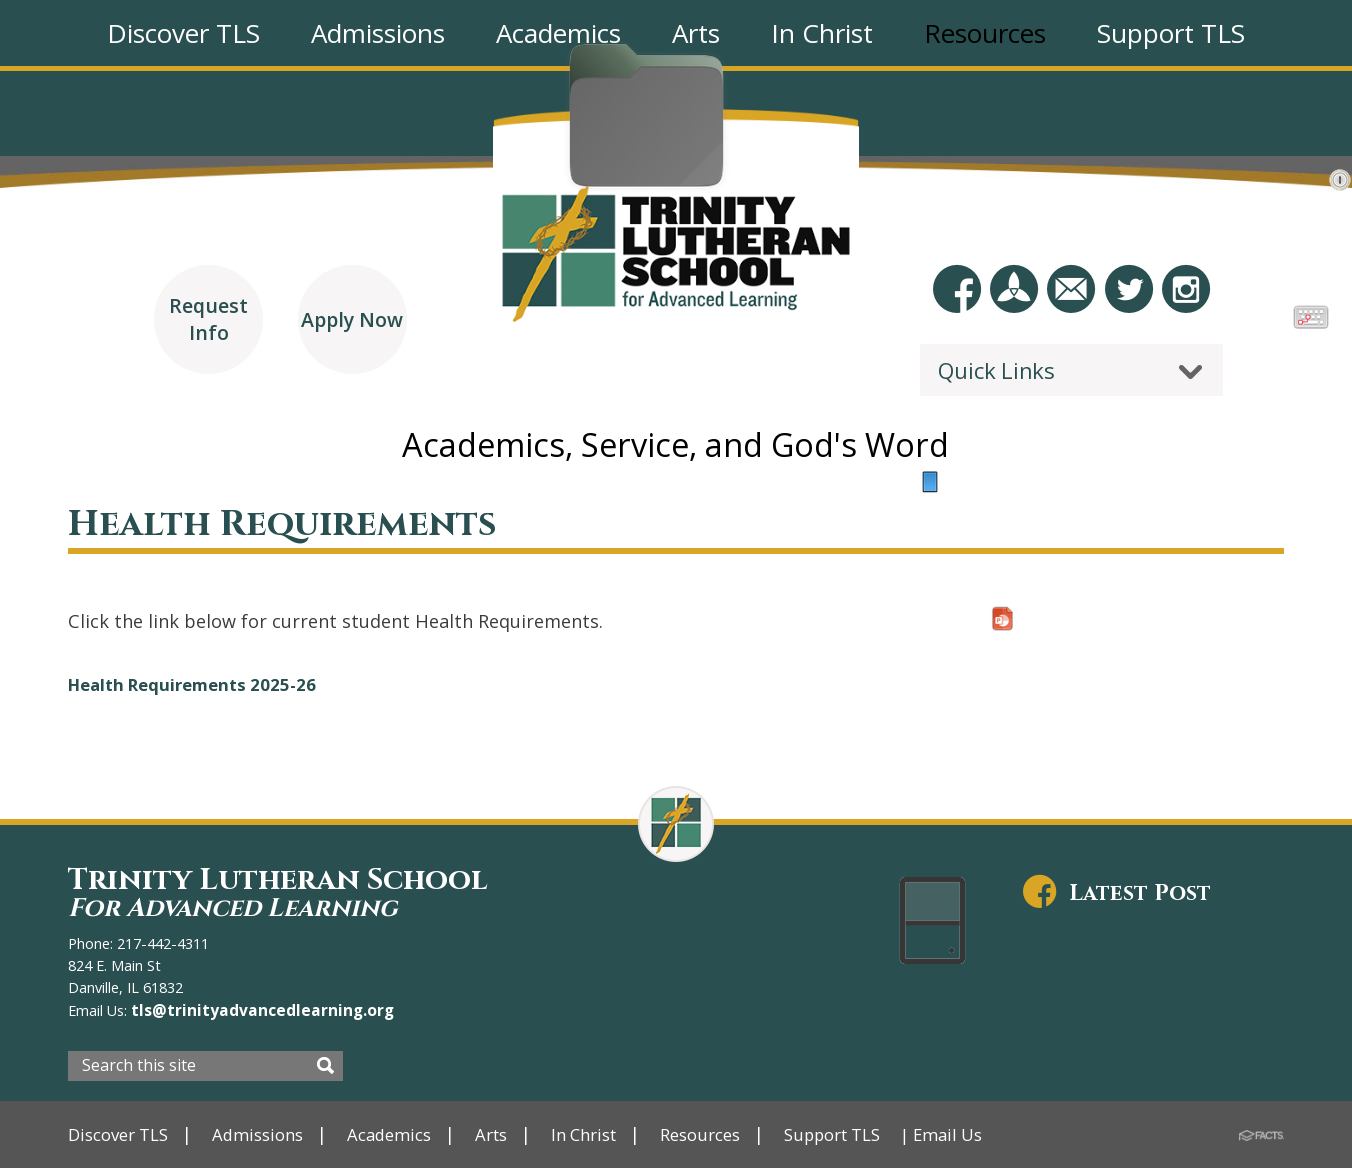 The width and height of the screenshot is (1352, 1176). Describe the element at coordinates (932, 920) in the screenshot. I see `scan a document or image` at that location.